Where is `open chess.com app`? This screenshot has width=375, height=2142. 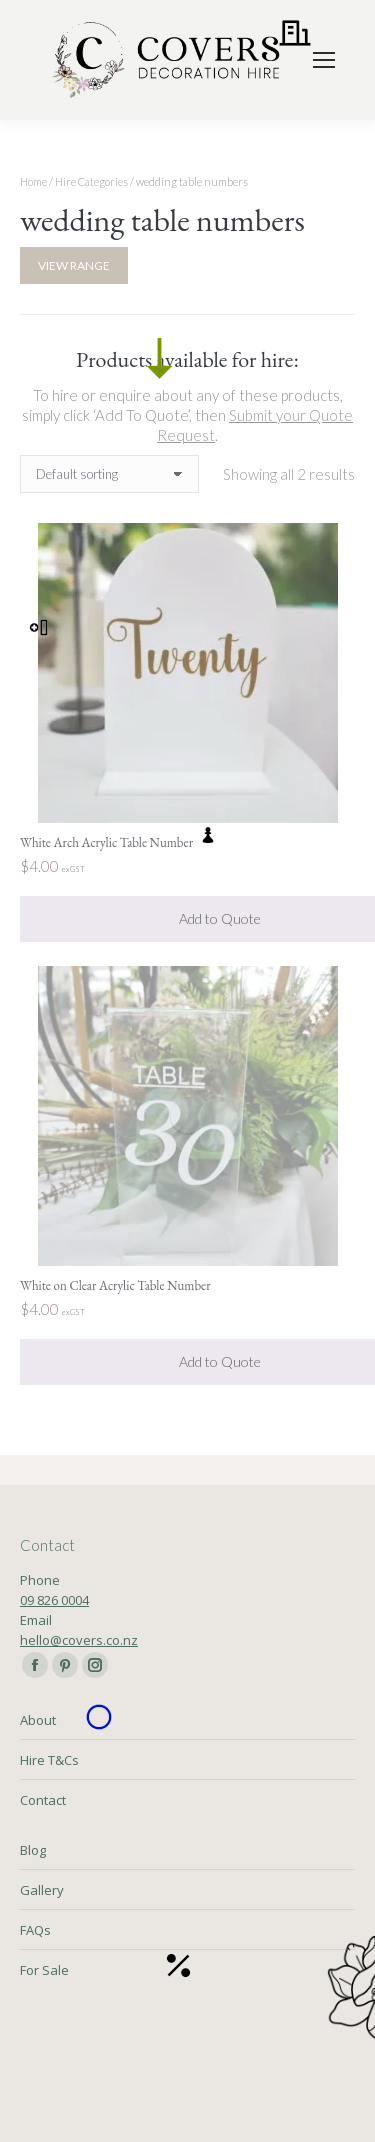
open chess.com app is located at coordinates (208, 835).